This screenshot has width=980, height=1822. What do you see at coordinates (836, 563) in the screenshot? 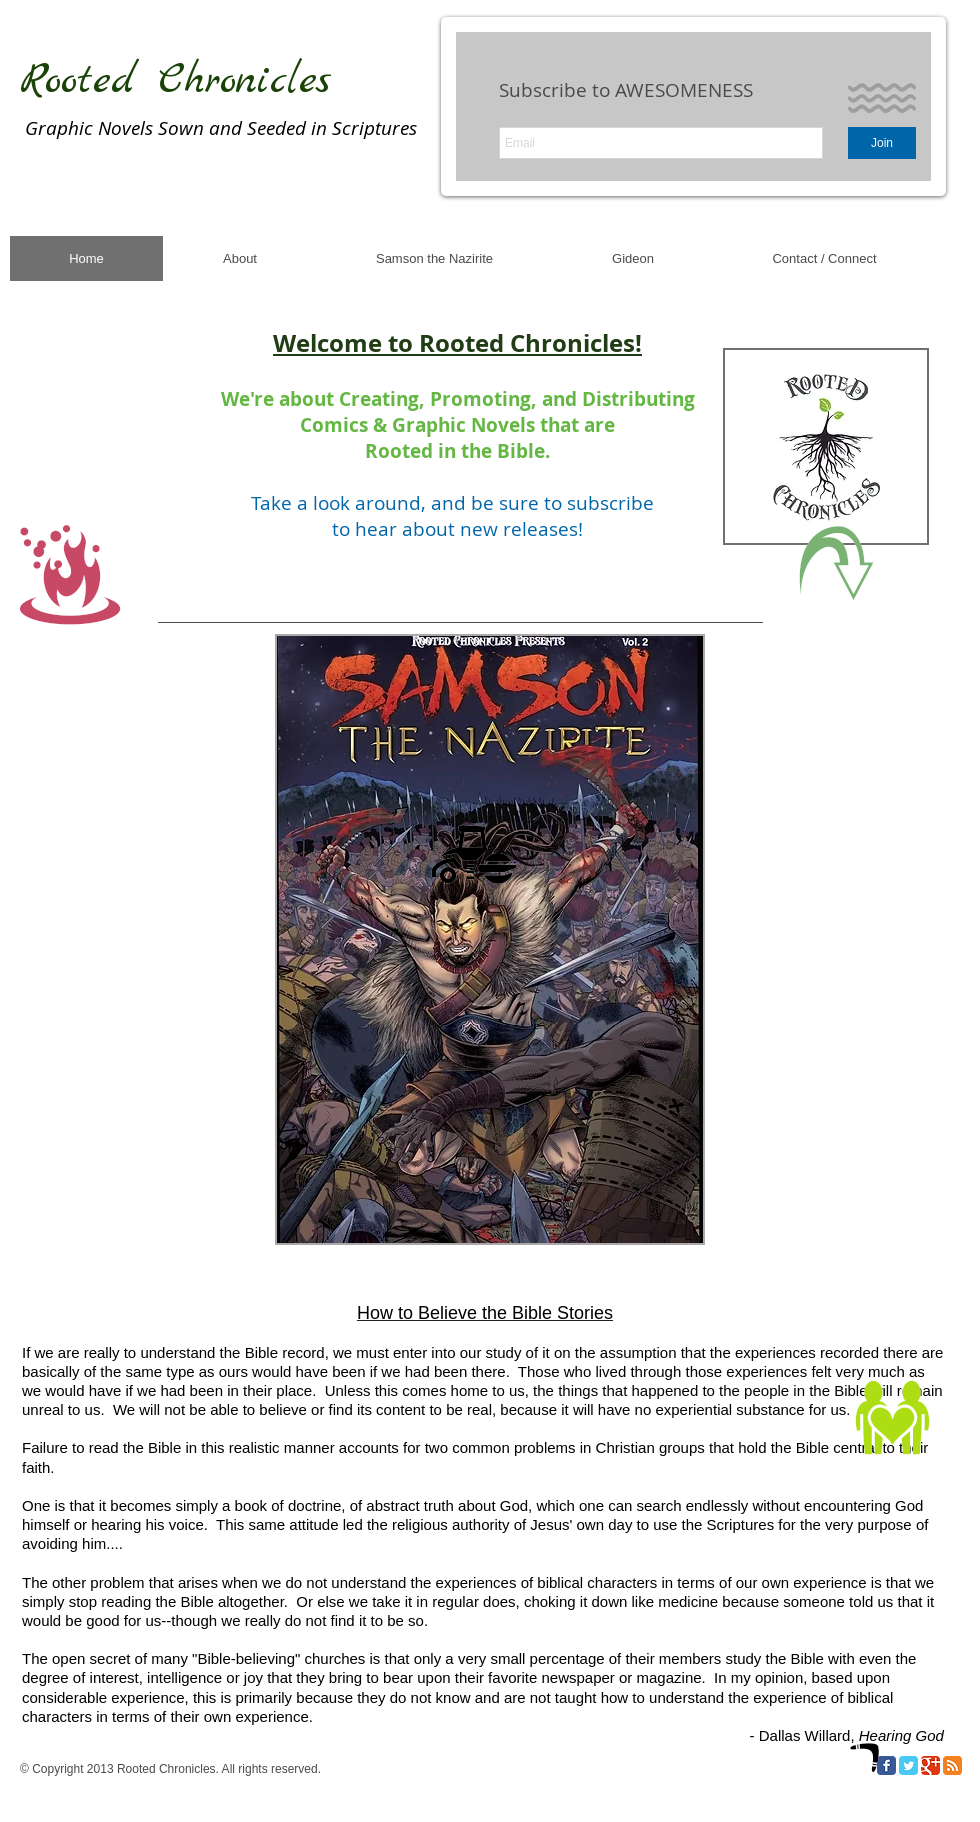
I see `undo or revert last action` at bounding box center [836, 563].